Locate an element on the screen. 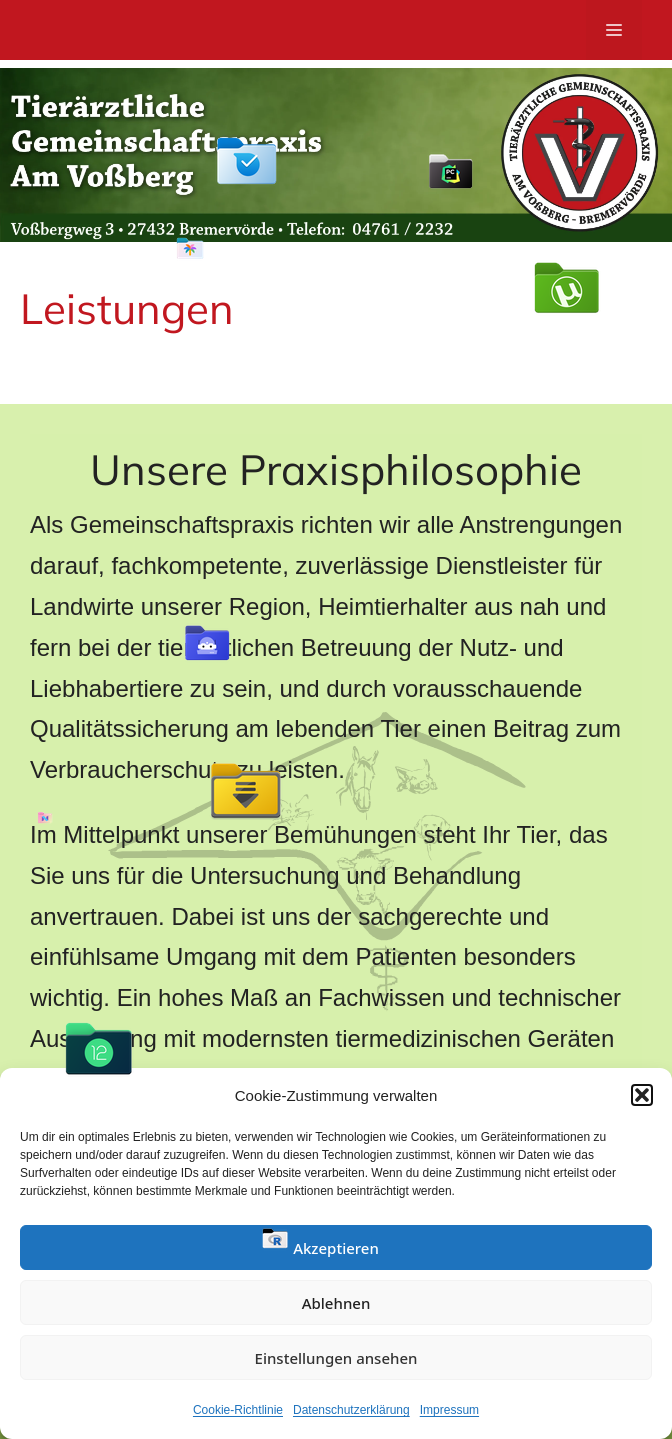  open android nougat files folder is located at coordinates (45, 818).